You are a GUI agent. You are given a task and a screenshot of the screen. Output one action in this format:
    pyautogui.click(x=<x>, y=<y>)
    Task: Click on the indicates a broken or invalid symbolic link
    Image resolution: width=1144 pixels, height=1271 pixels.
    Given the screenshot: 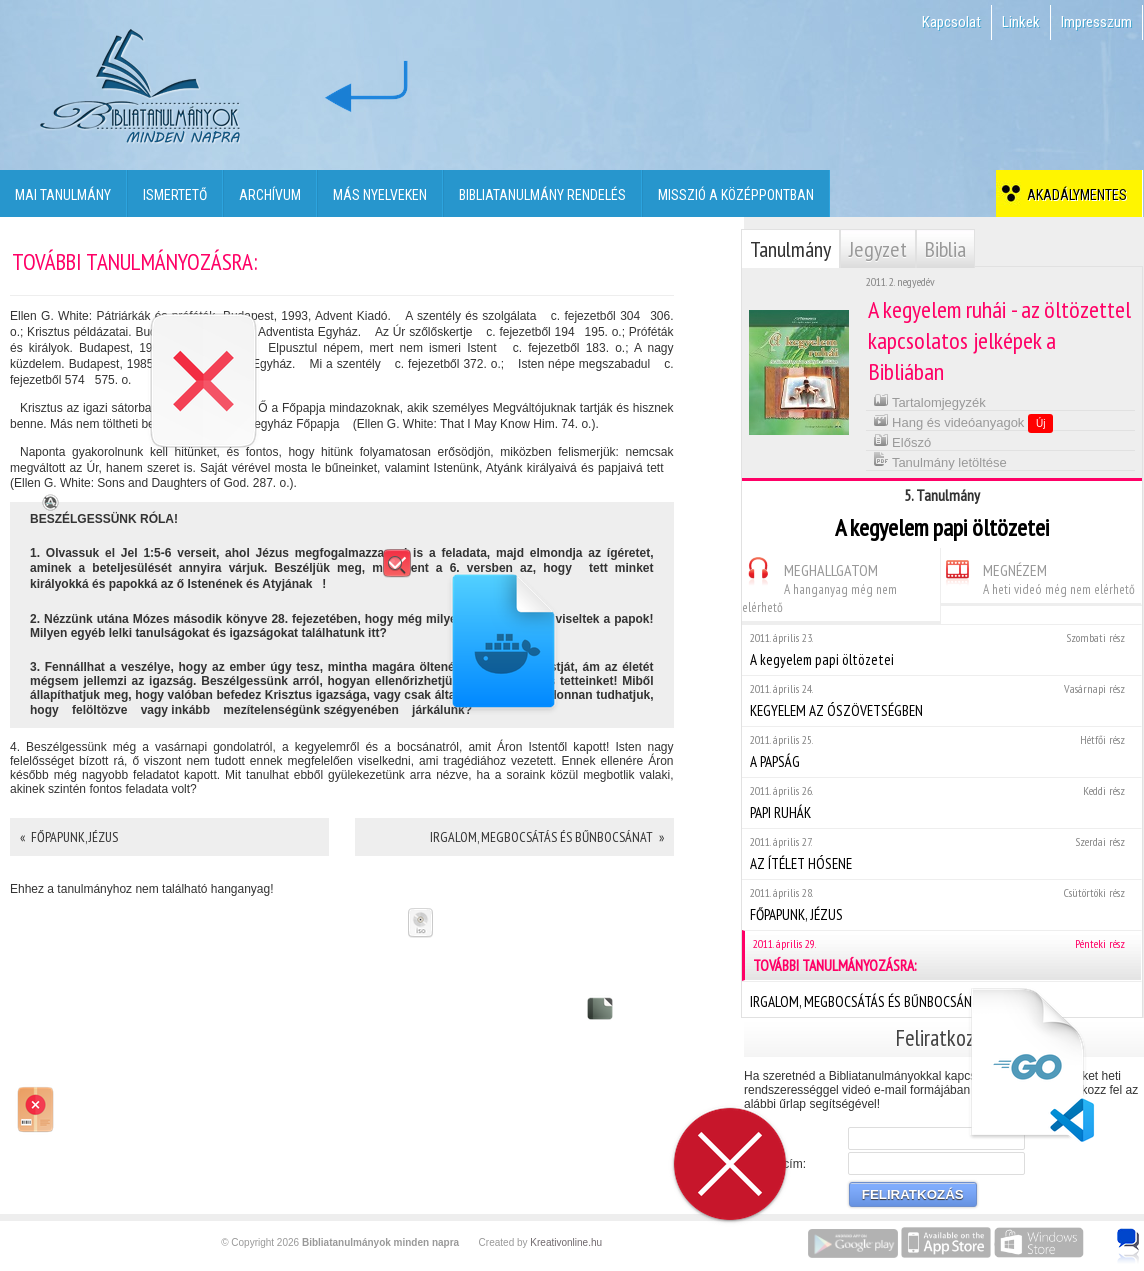 What is the action you would take?
    pyautogui.click(x=203, y=380)
    